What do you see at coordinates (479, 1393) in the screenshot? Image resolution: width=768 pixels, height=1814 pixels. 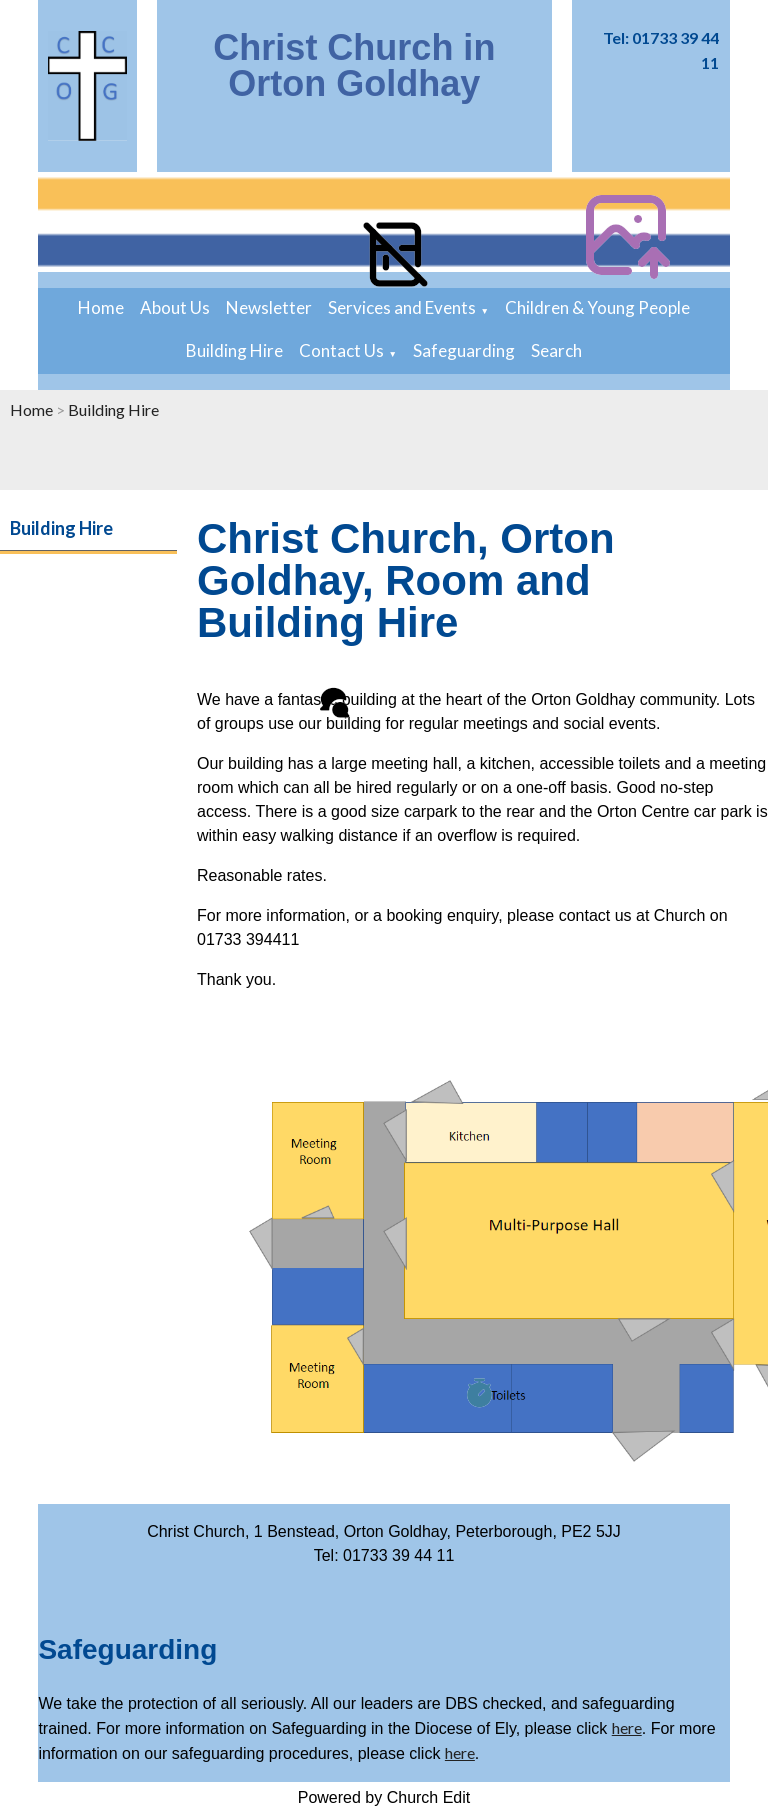 I see `start a timer or countdown` at bounding box center [479, 1393].